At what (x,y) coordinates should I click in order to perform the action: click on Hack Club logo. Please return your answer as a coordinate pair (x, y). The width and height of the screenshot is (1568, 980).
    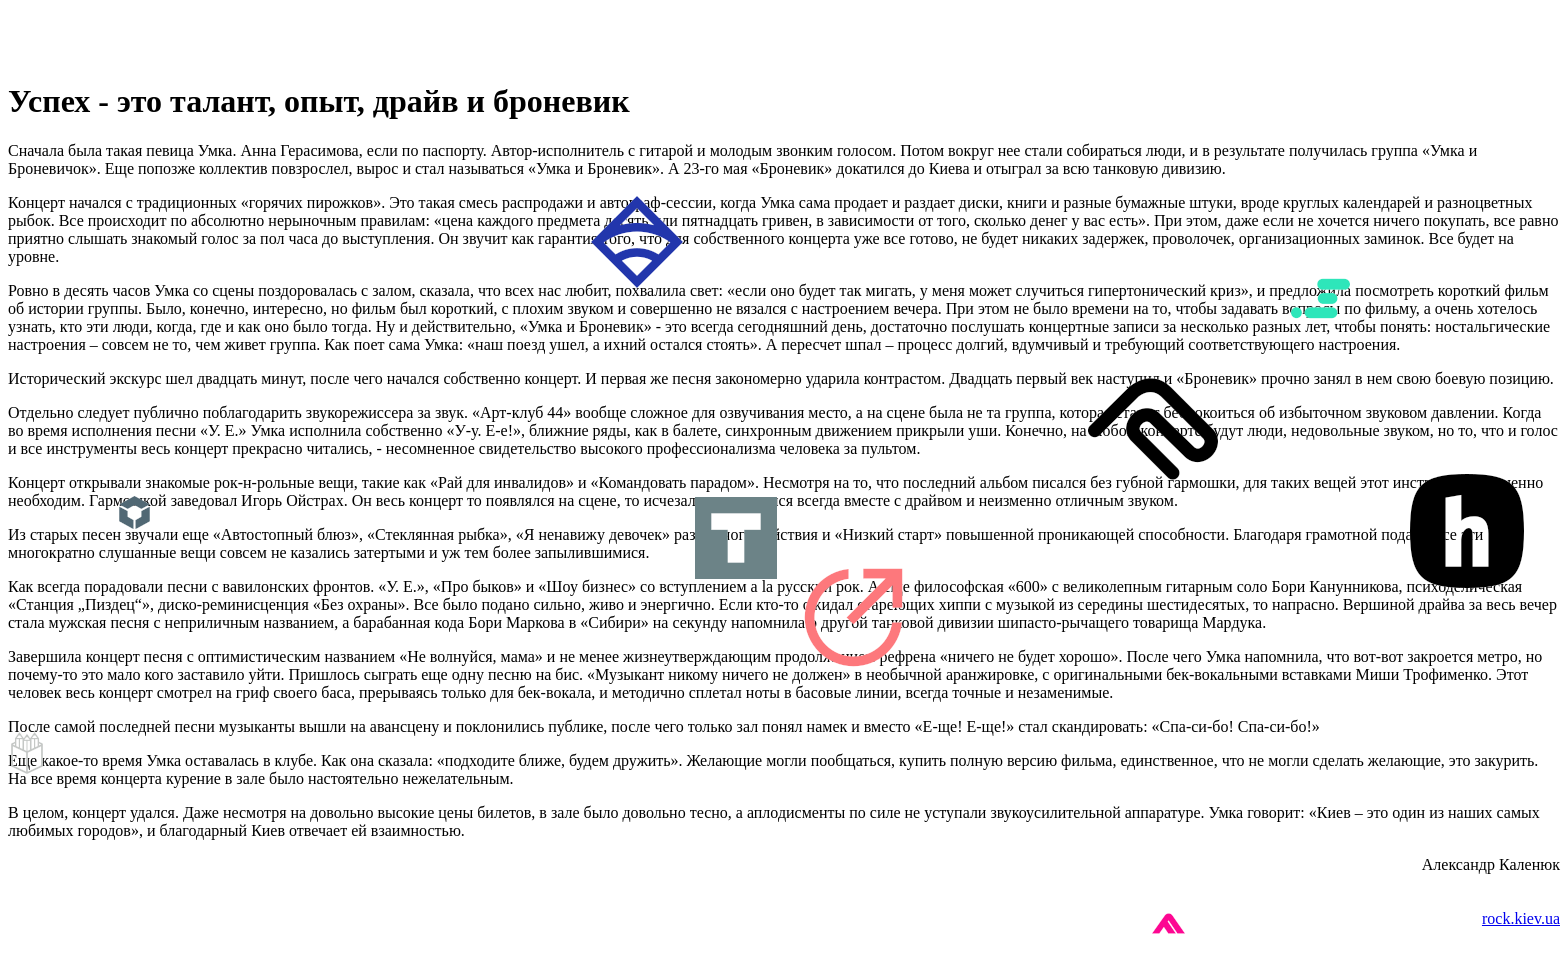
    Looking at the image, I should click on (1467, 531).